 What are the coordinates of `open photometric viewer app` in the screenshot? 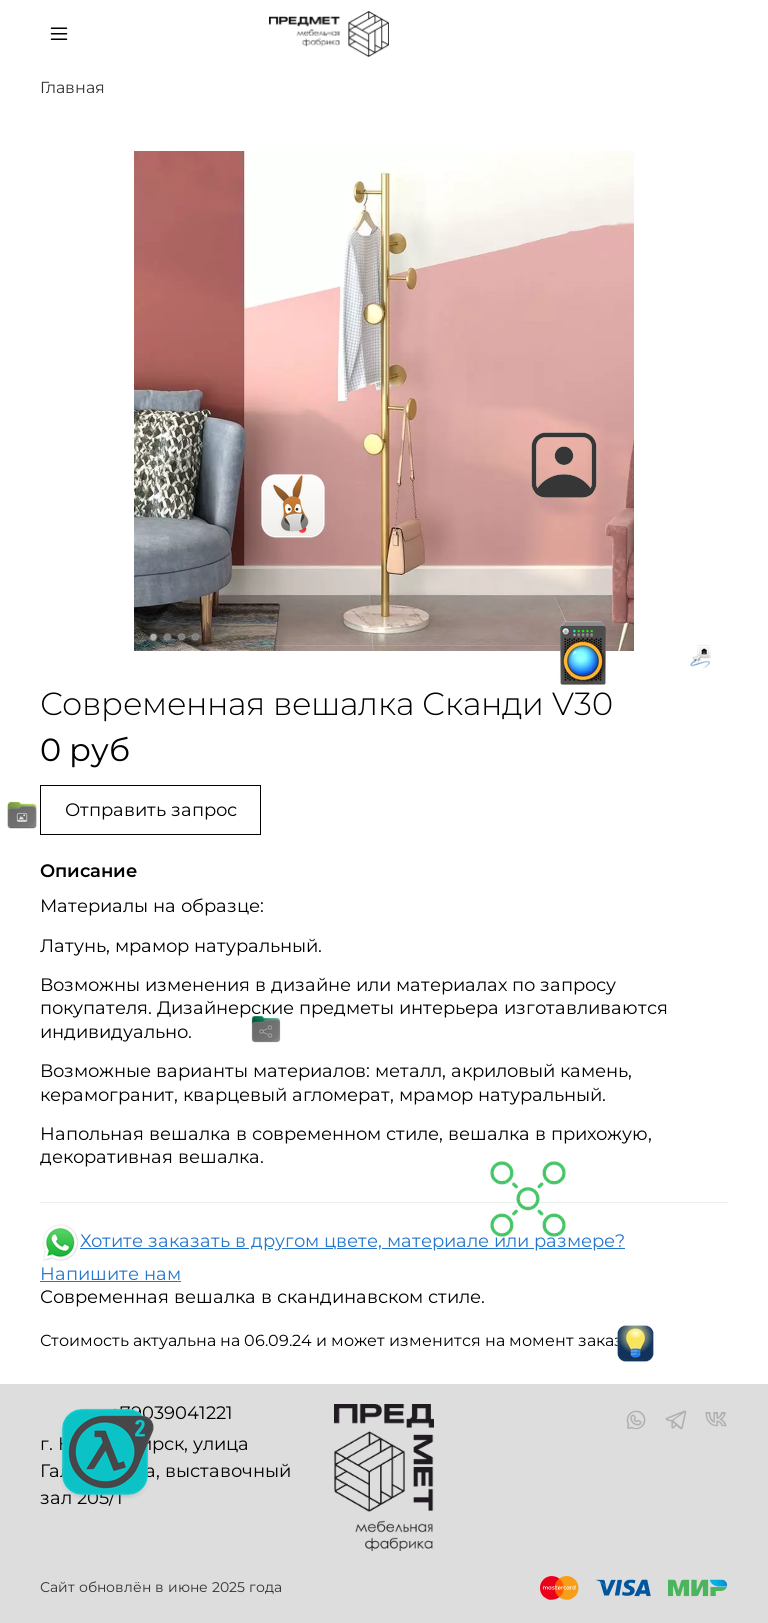 It's located at (635, 1343).